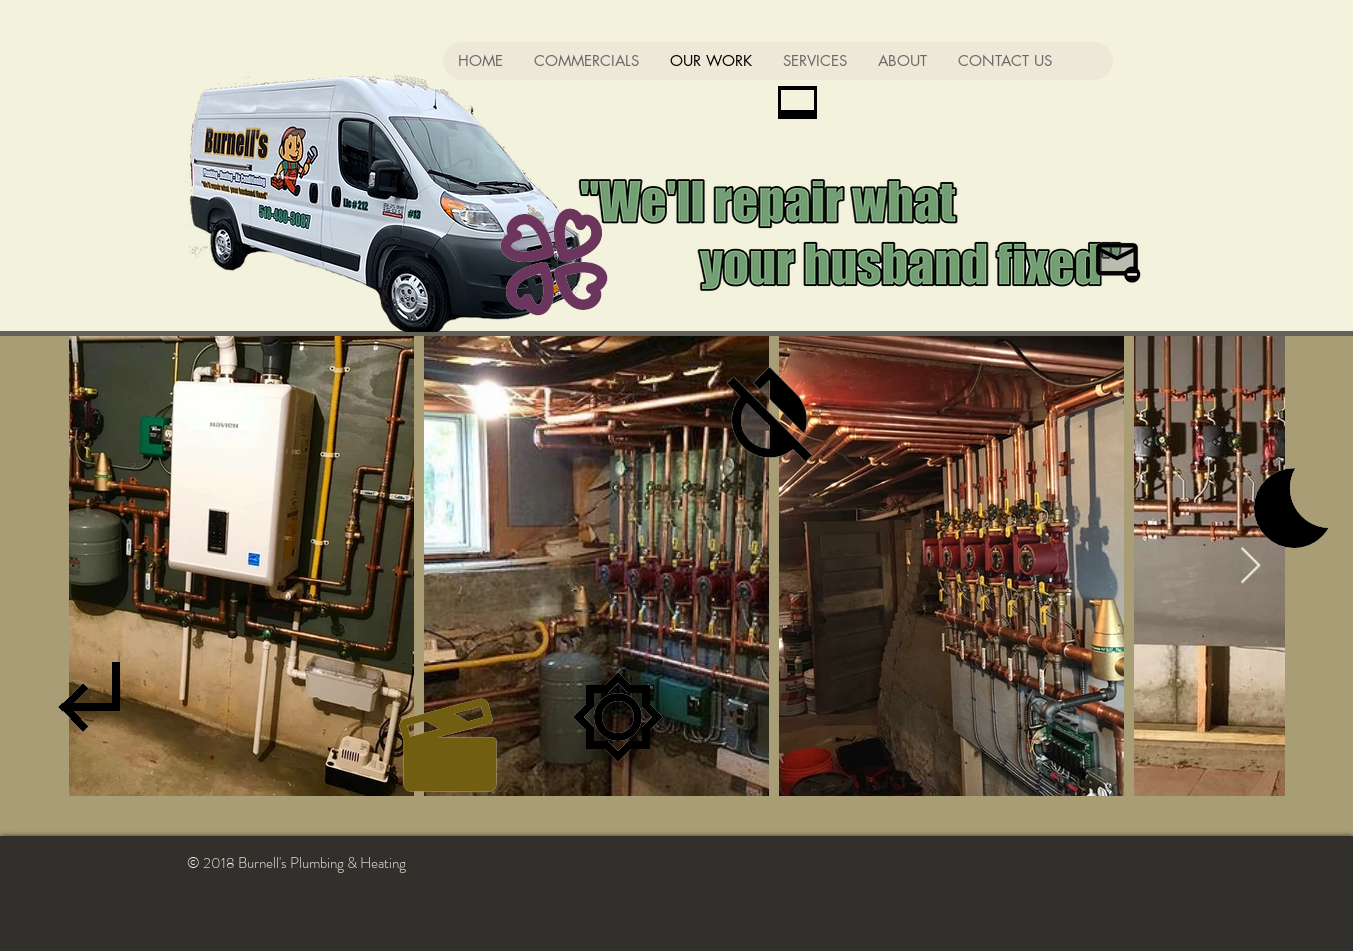 The height and width of the screenshot is (951, 1353). Describe the element at coordinates (87, 695) in the screenshot. I see `navigate to parent folder or directory` at that location.